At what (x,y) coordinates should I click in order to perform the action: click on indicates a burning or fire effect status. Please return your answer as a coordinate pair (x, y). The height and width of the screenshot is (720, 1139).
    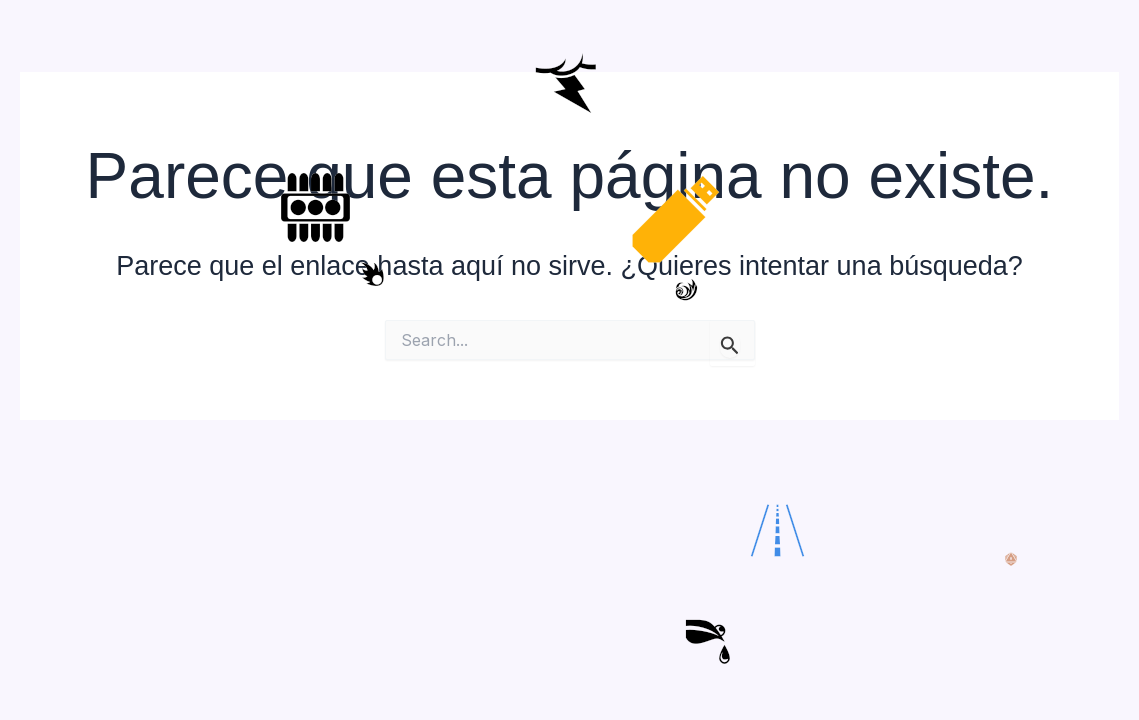
    Looking at the image, I should click on (371, 273).